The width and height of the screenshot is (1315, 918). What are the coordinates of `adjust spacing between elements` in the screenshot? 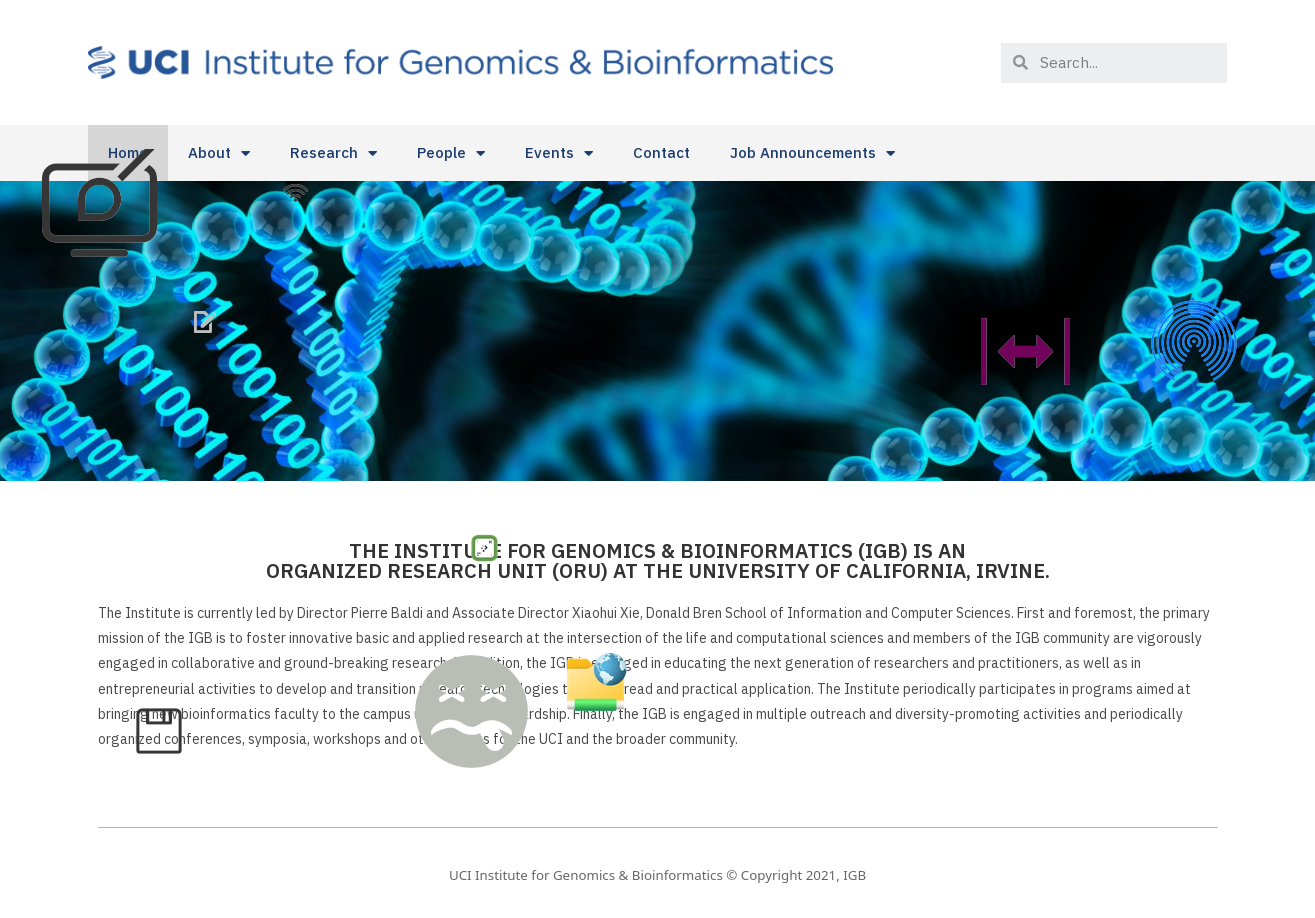 It's located at (1025, 351).